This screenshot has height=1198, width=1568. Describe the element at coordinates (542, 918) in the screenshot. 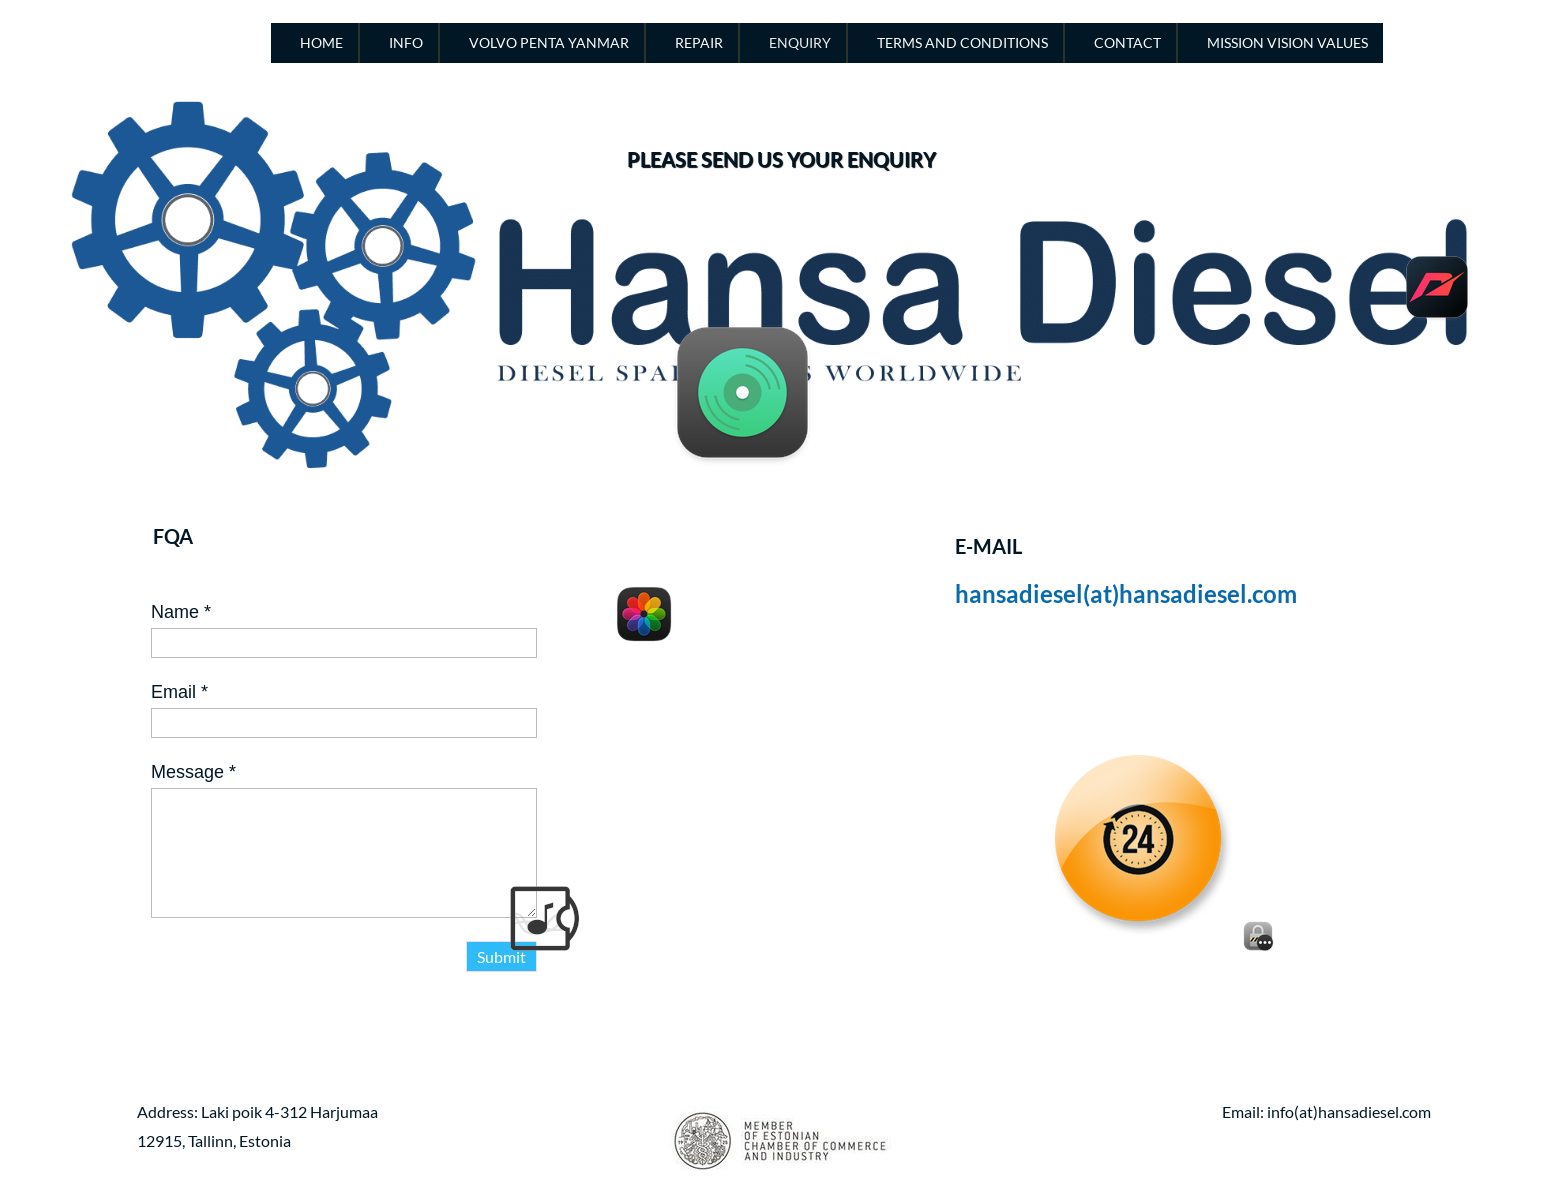

I see `open elisa music player` at that location.